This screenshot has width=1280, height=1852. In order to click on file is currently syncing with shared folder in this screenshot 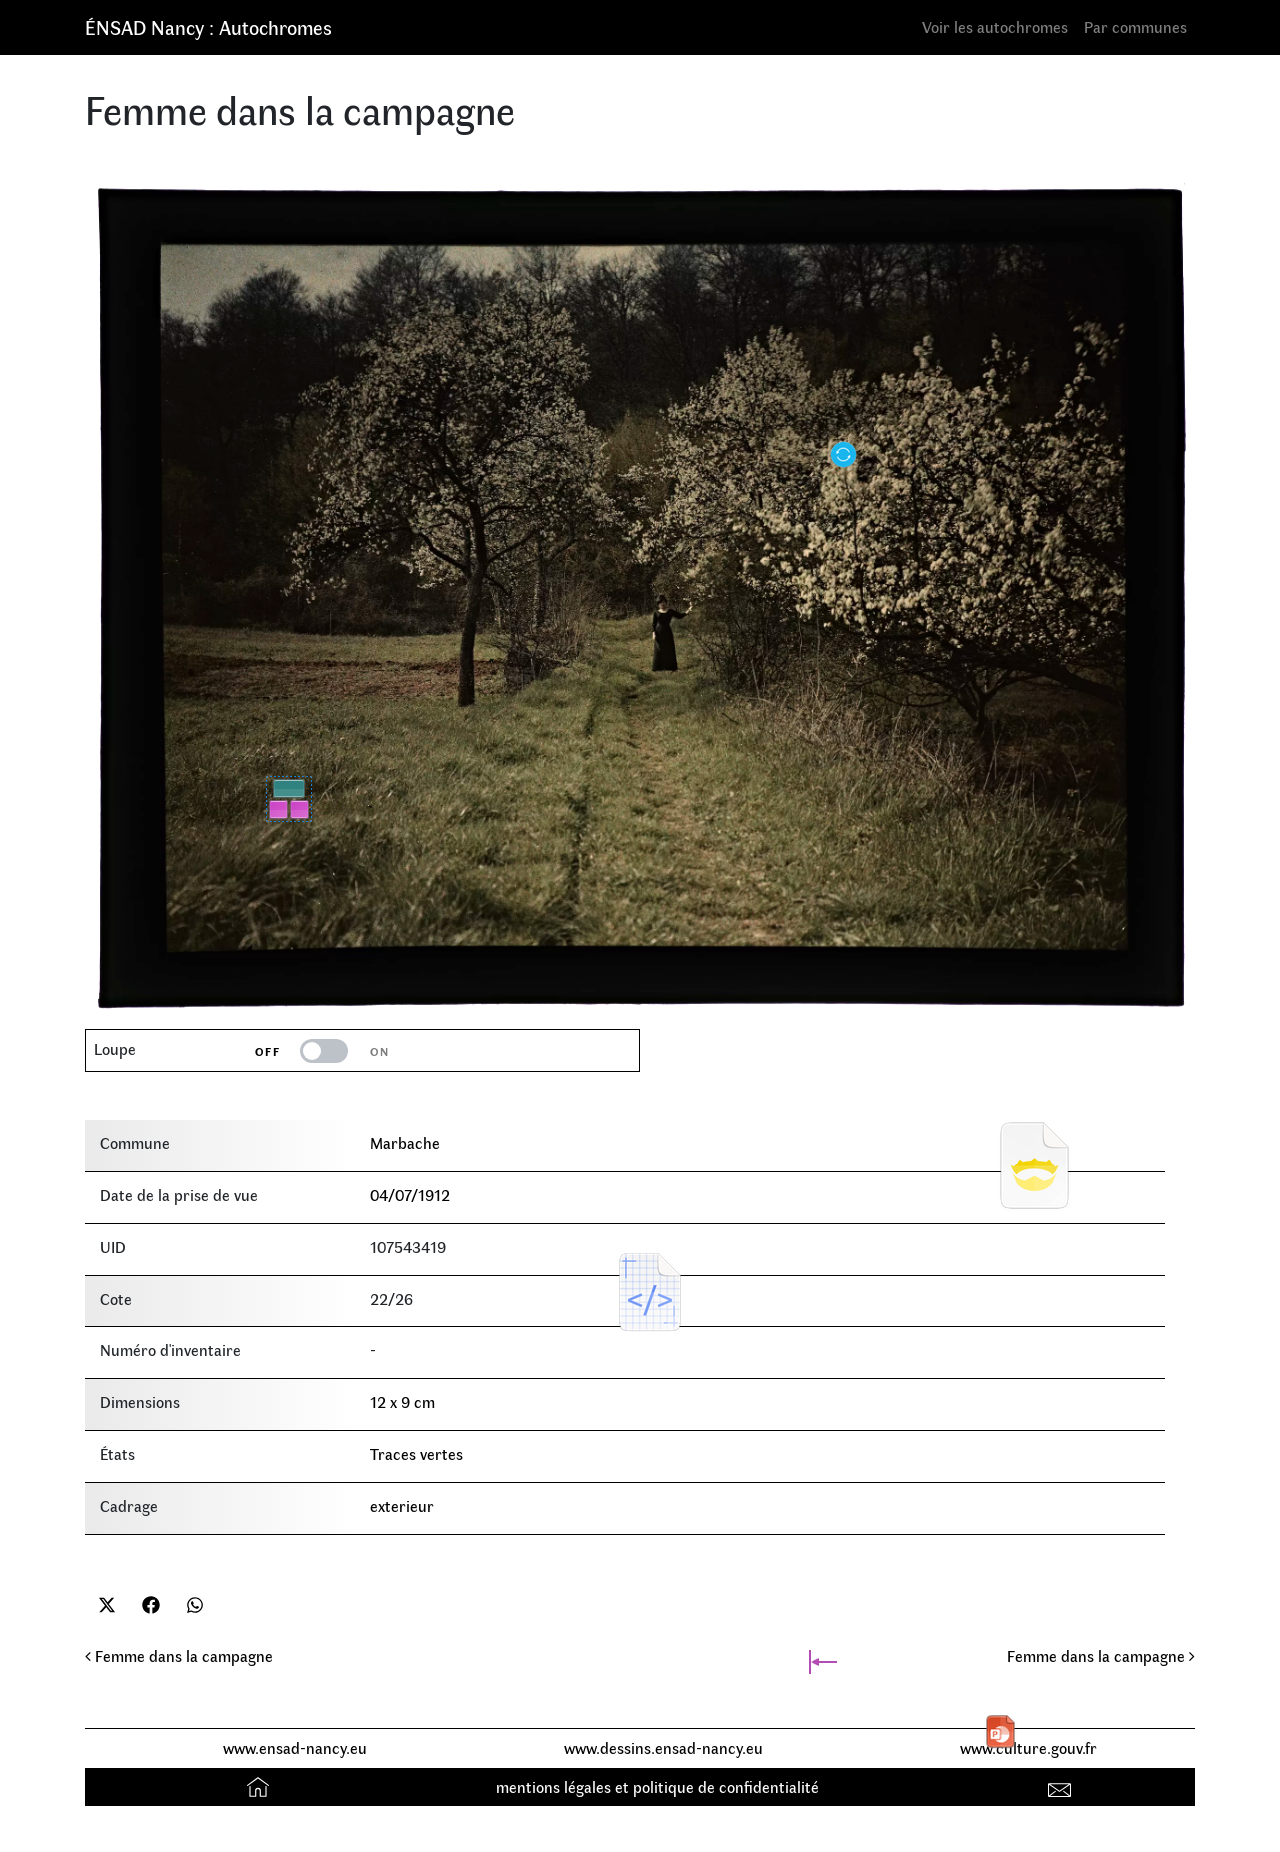, I will do `click(843, 454)`.